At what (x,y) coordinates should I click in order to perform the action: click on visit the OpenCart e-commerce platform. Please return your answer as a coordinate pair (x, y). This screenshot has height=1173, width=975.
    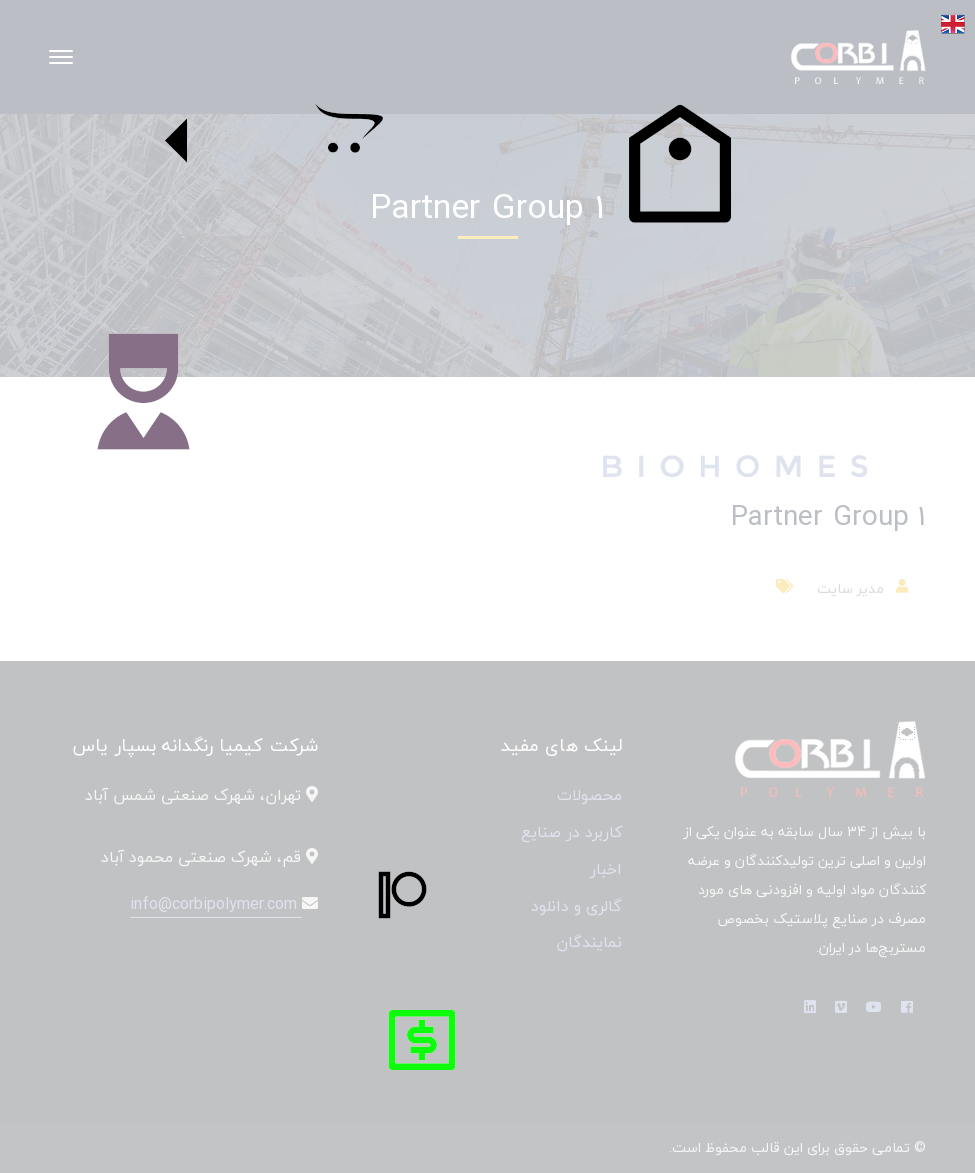
    Looking at the image, I should click on (349, 128).